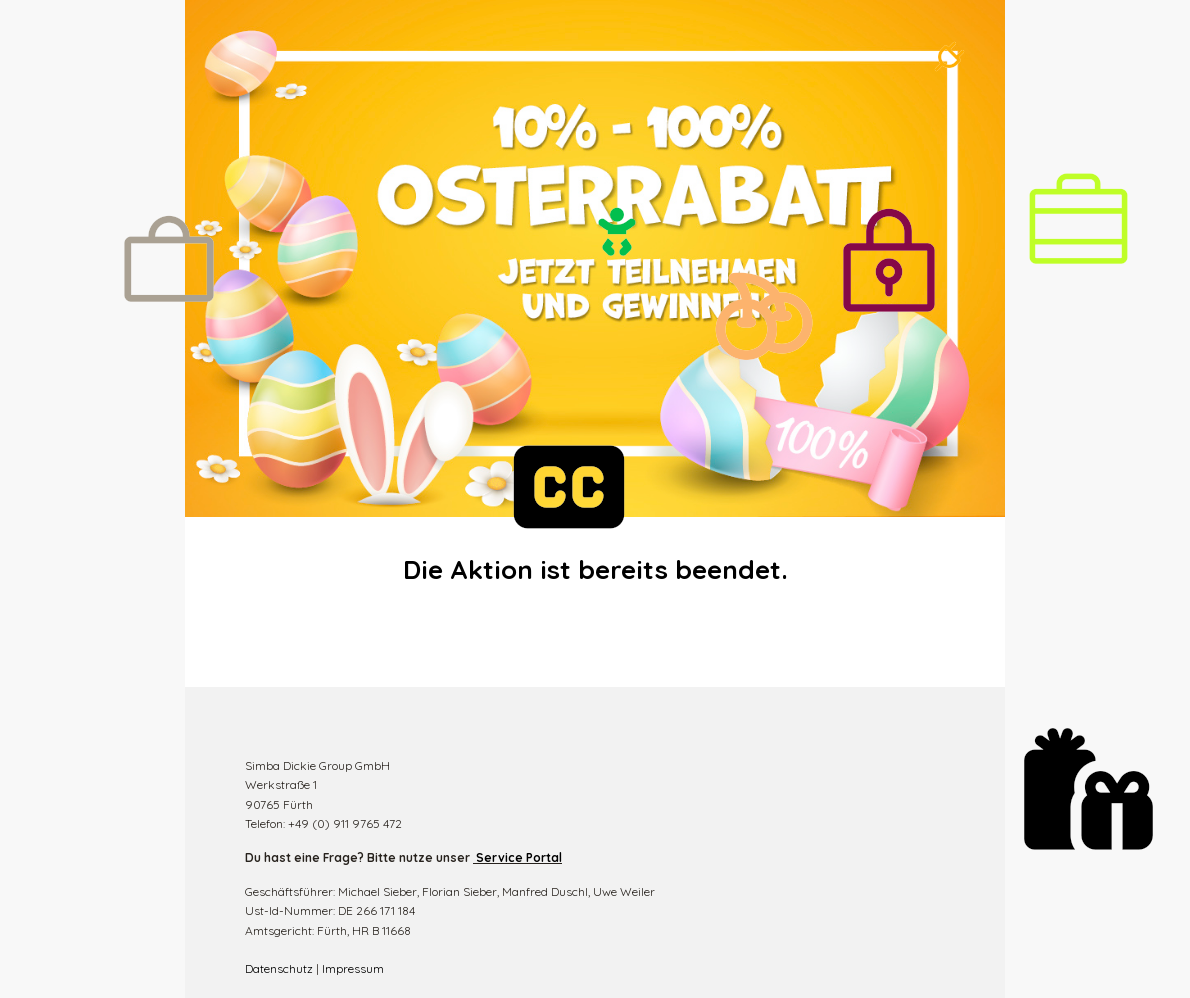 The image size is (1190, 998). I want to click on enable closed captions for video content, so click(569, 487).